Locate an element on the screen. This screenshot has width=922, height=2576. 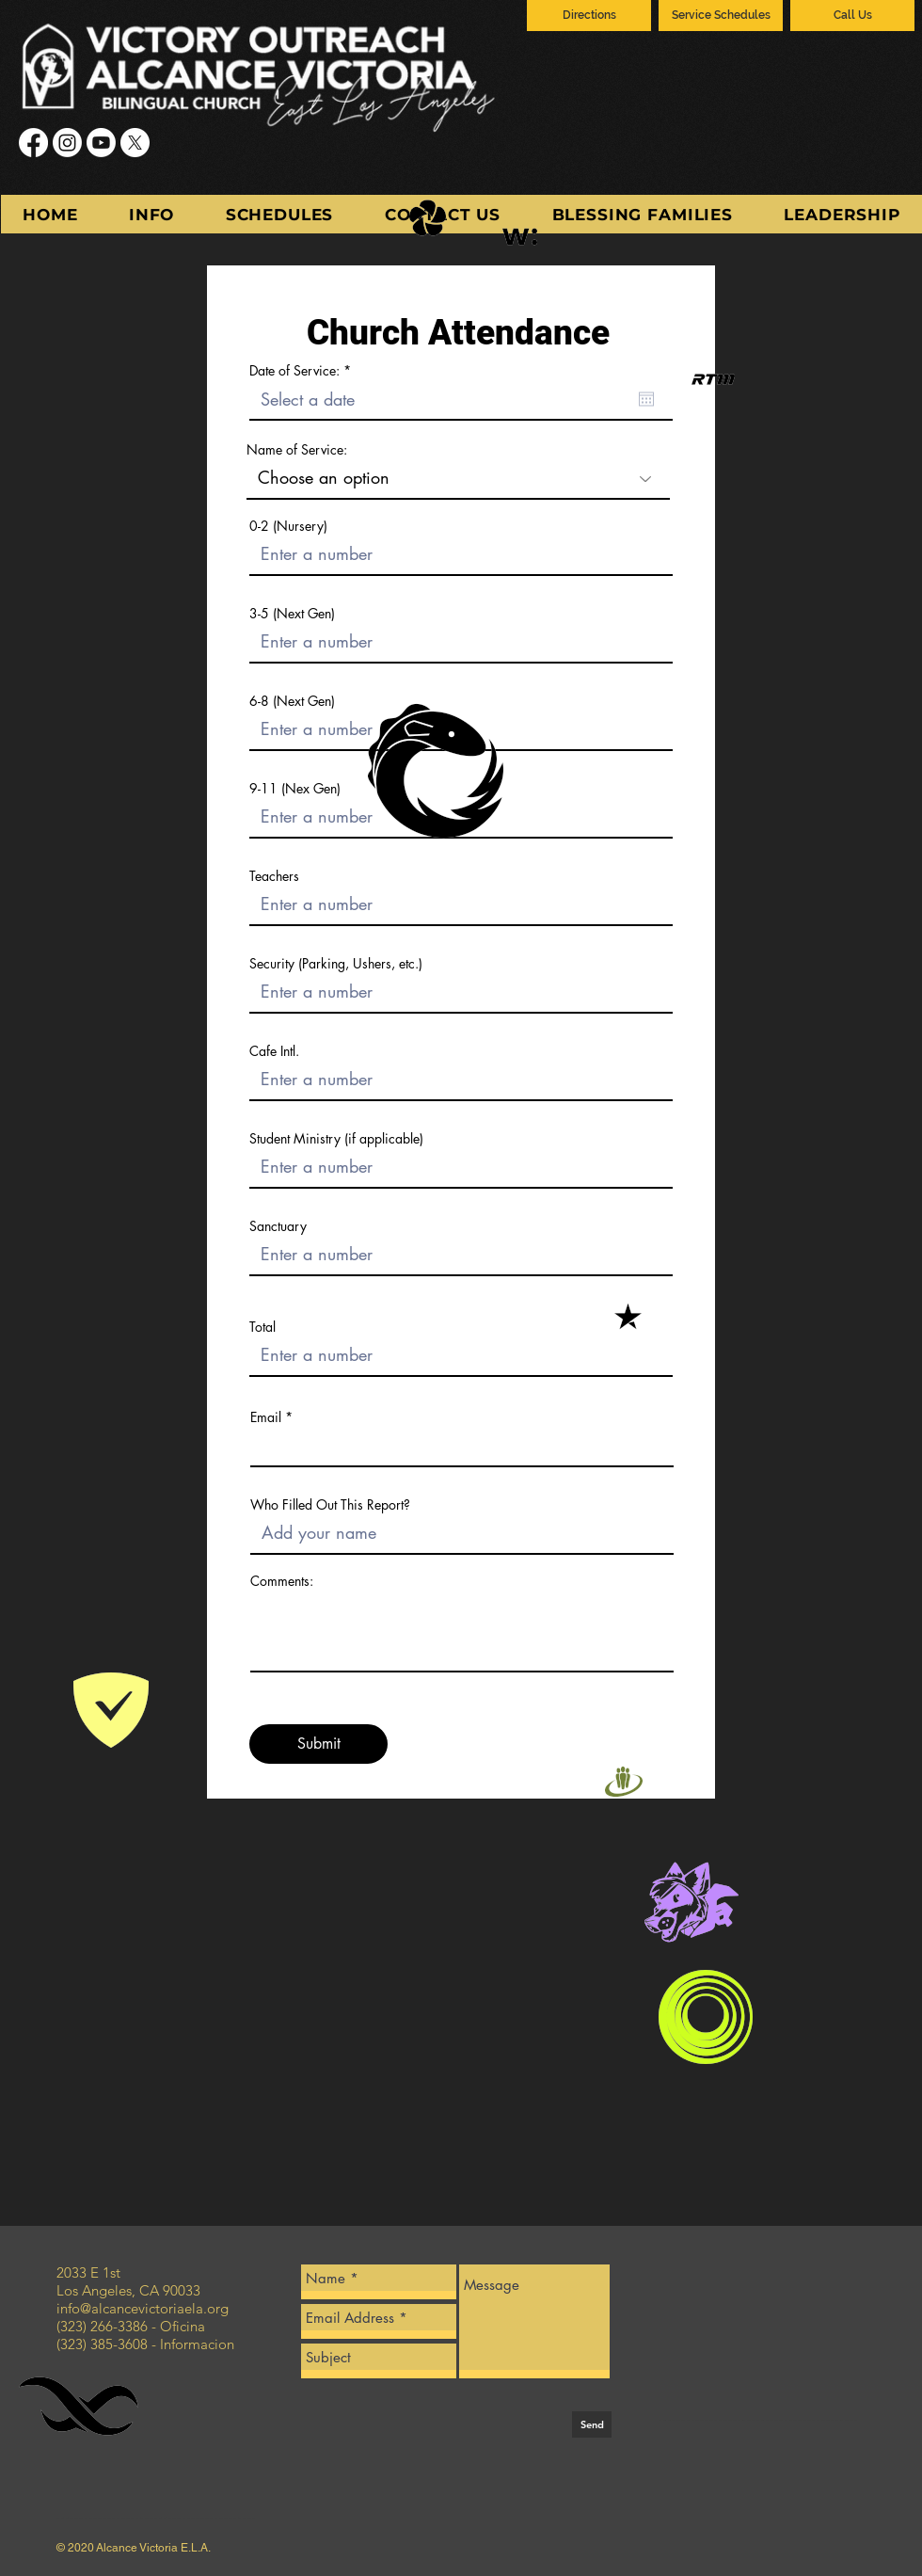
open immich photo management app is located at coordinates (427, 217).